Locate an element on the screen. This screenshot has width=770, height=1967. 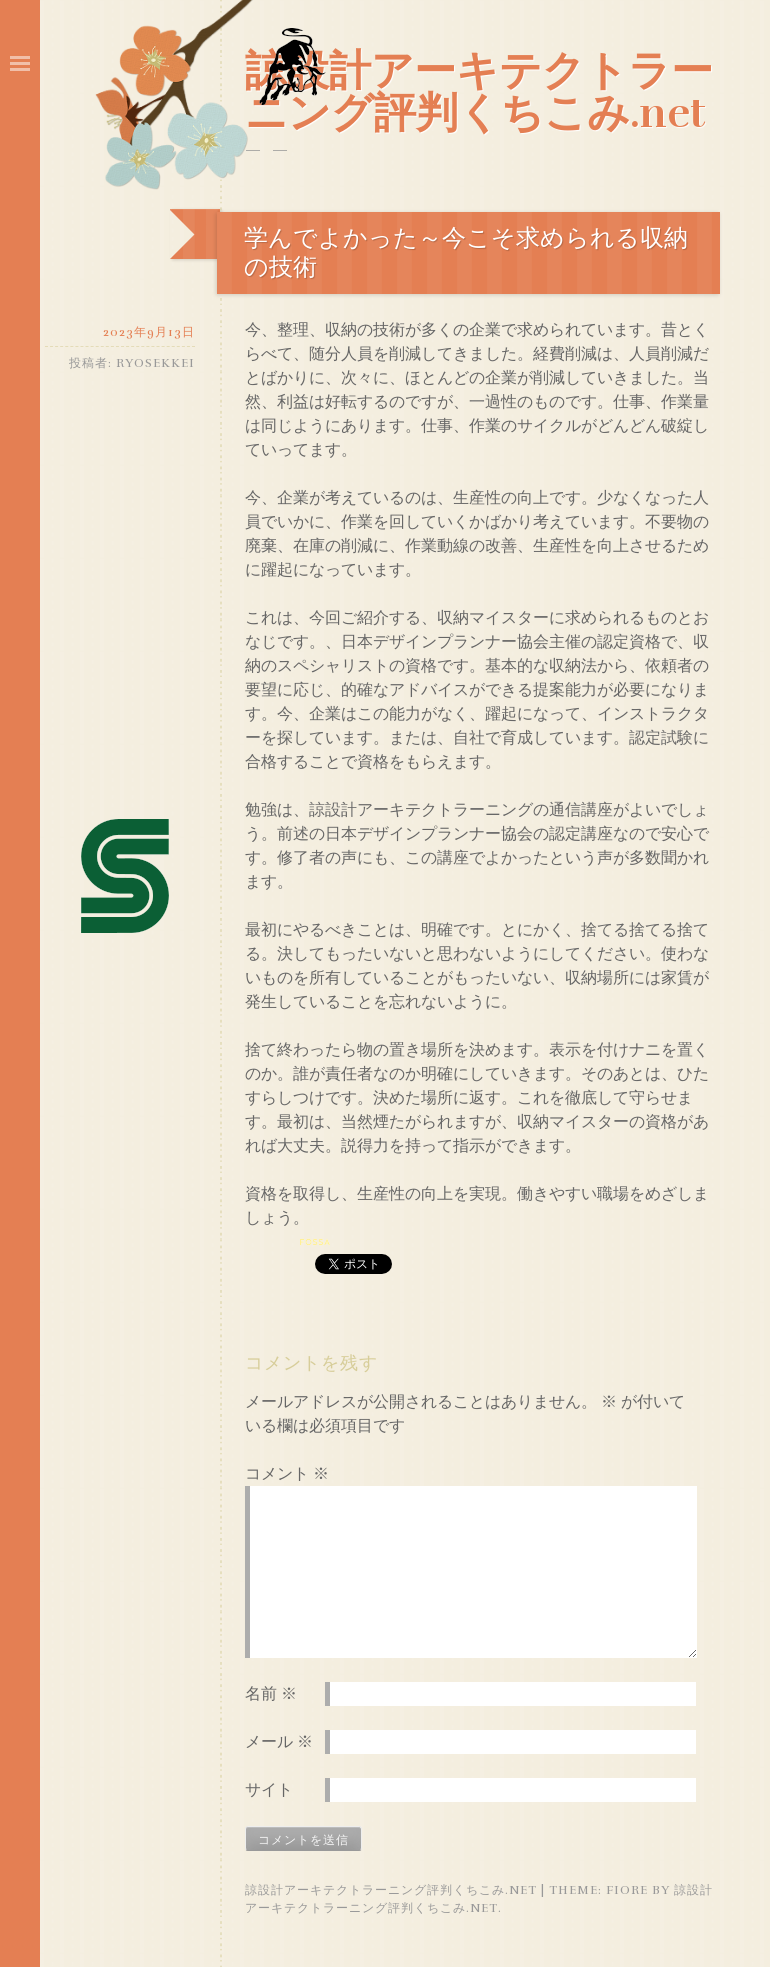
lamborghini brand logo is located at coordinates (292, 66).